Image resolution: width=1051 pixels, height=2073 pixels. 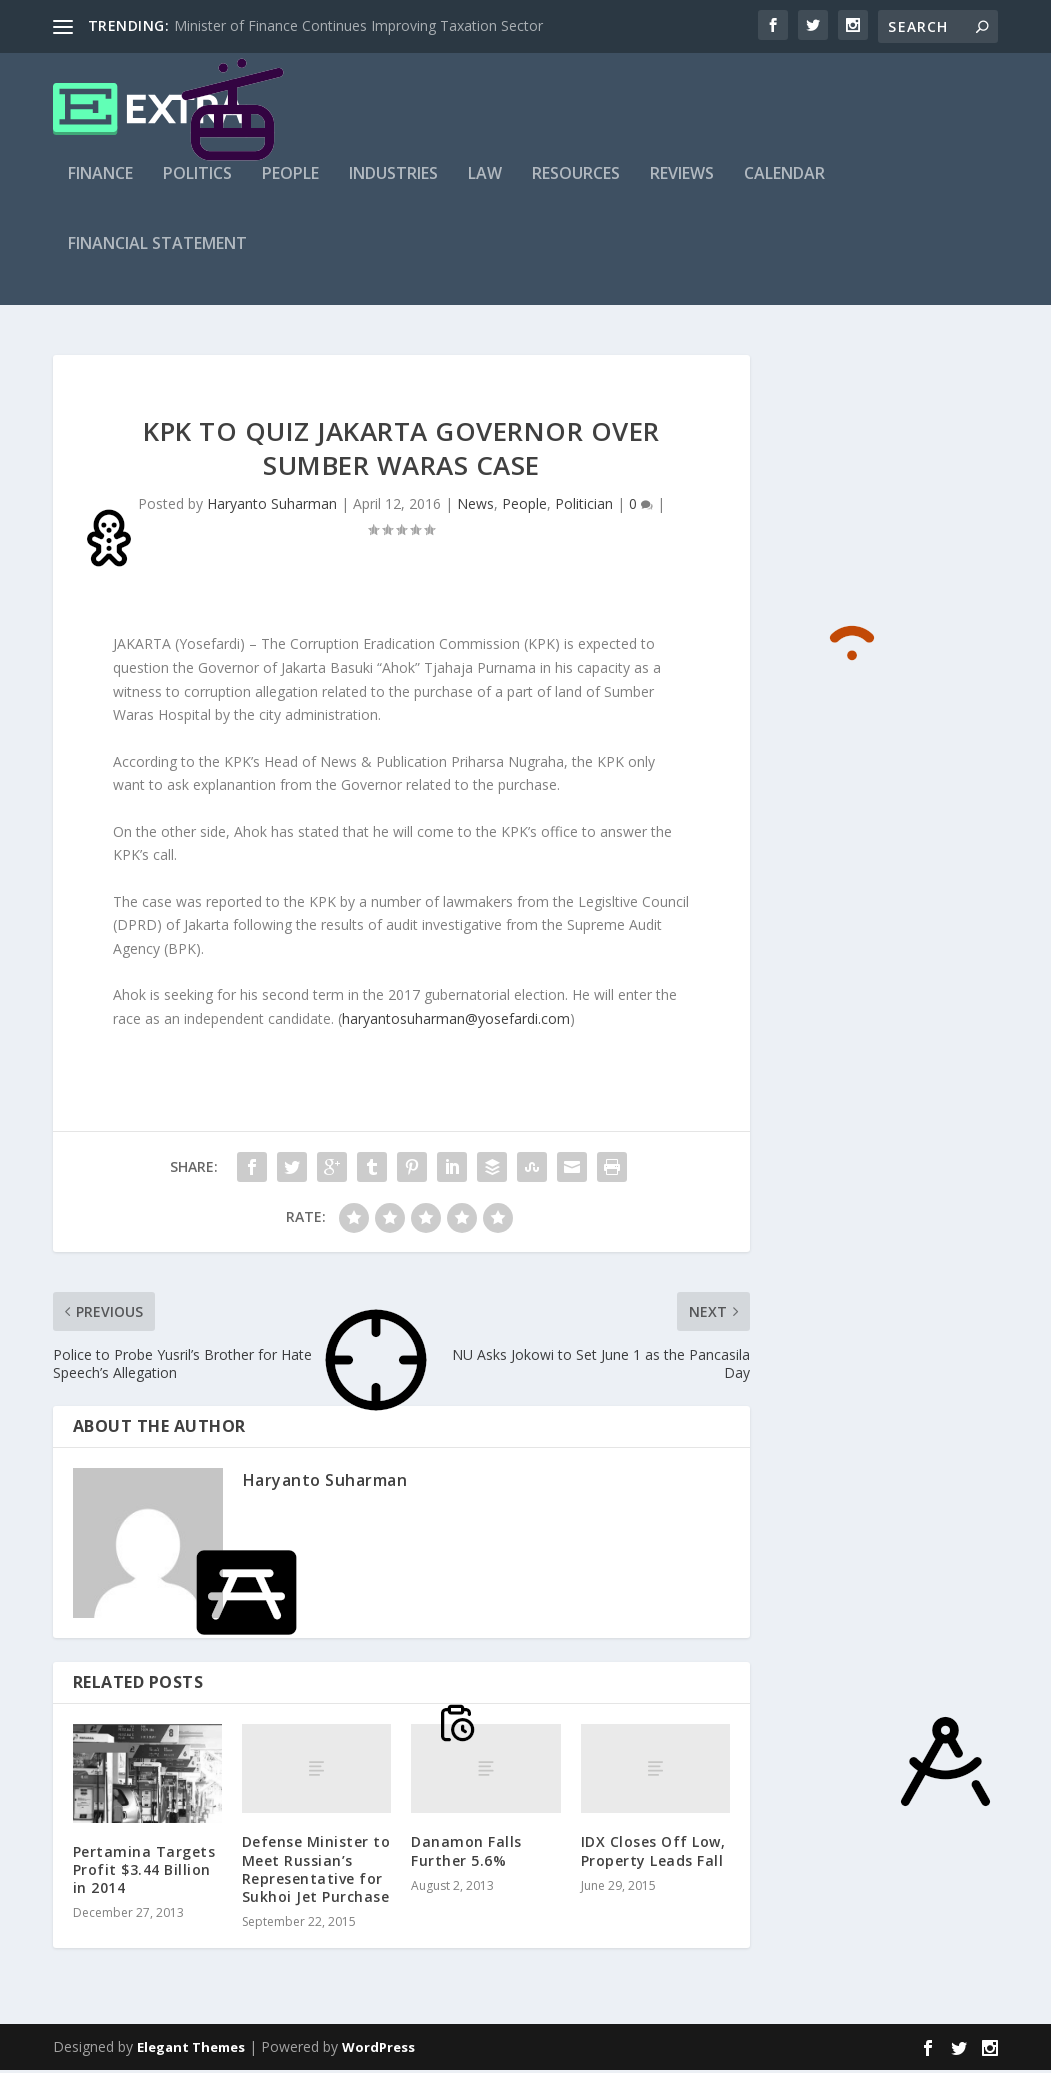 I want to click on center map on current location, so click(x=376, y=1360).